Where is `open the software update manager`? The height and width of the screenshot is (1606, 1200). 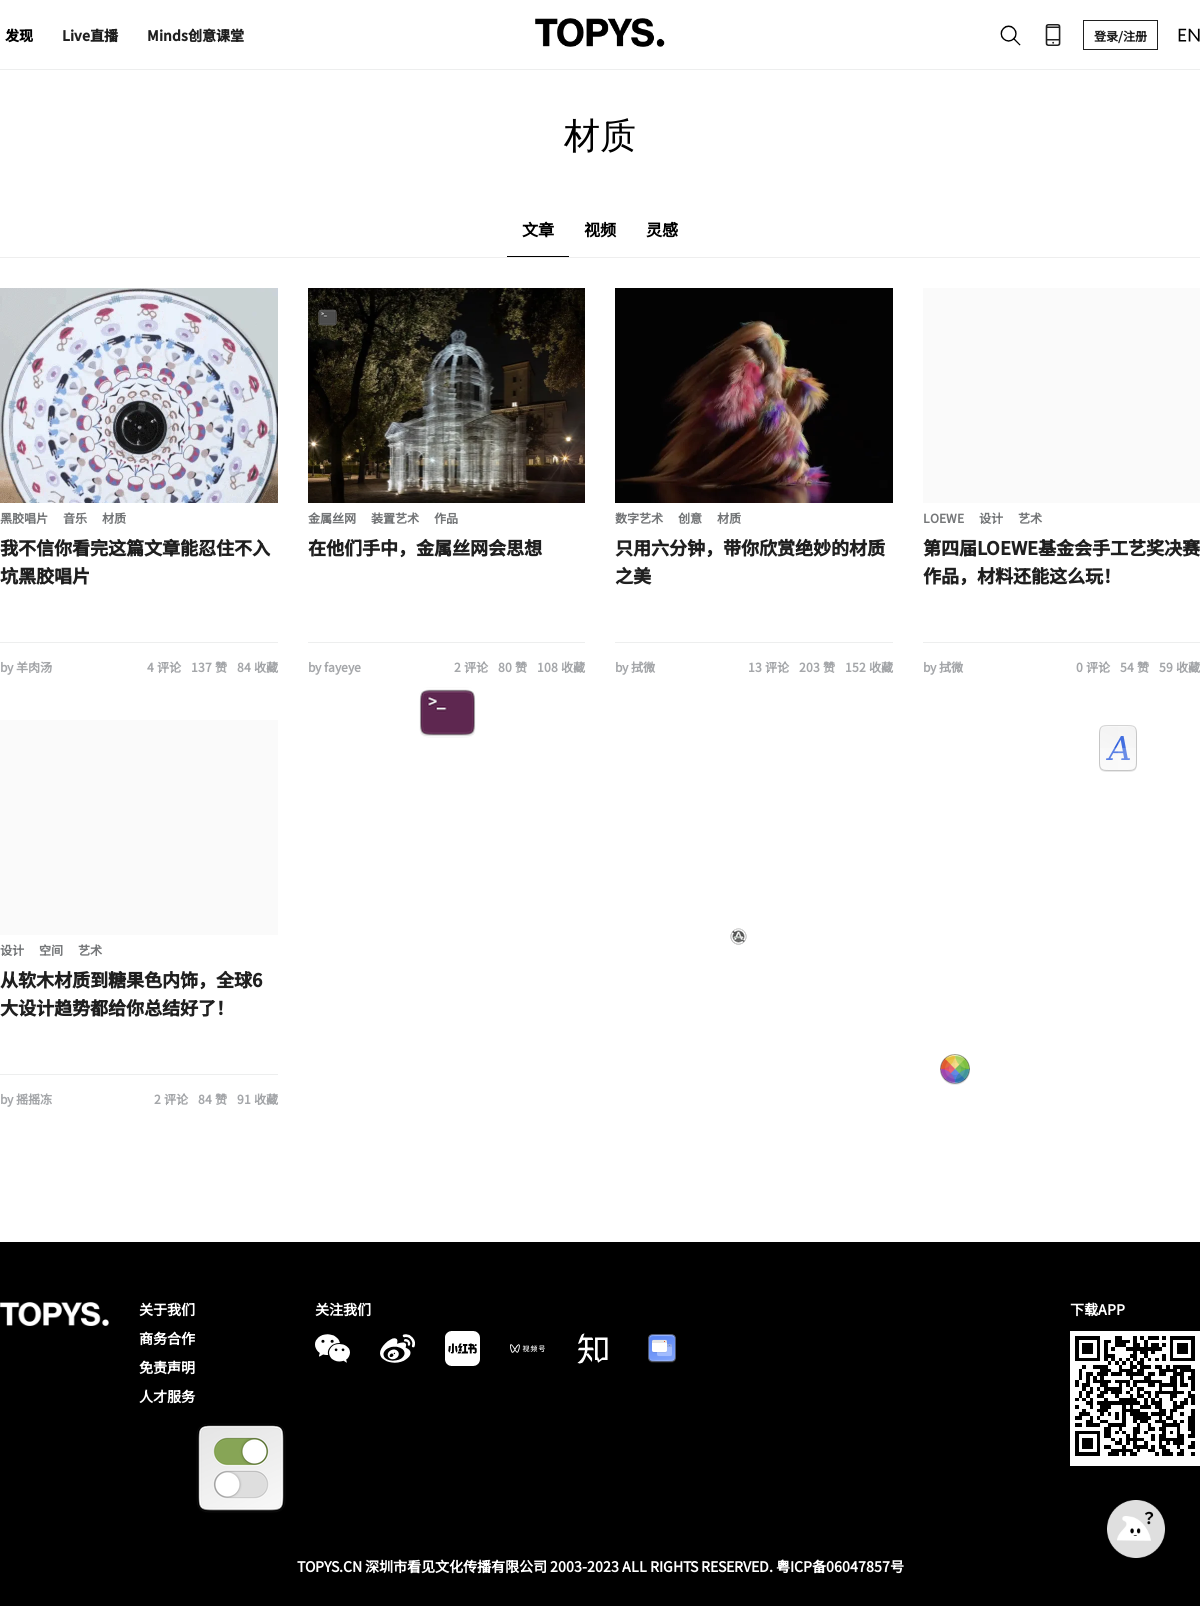
open the software update manager is located at coordinates (738, 936).